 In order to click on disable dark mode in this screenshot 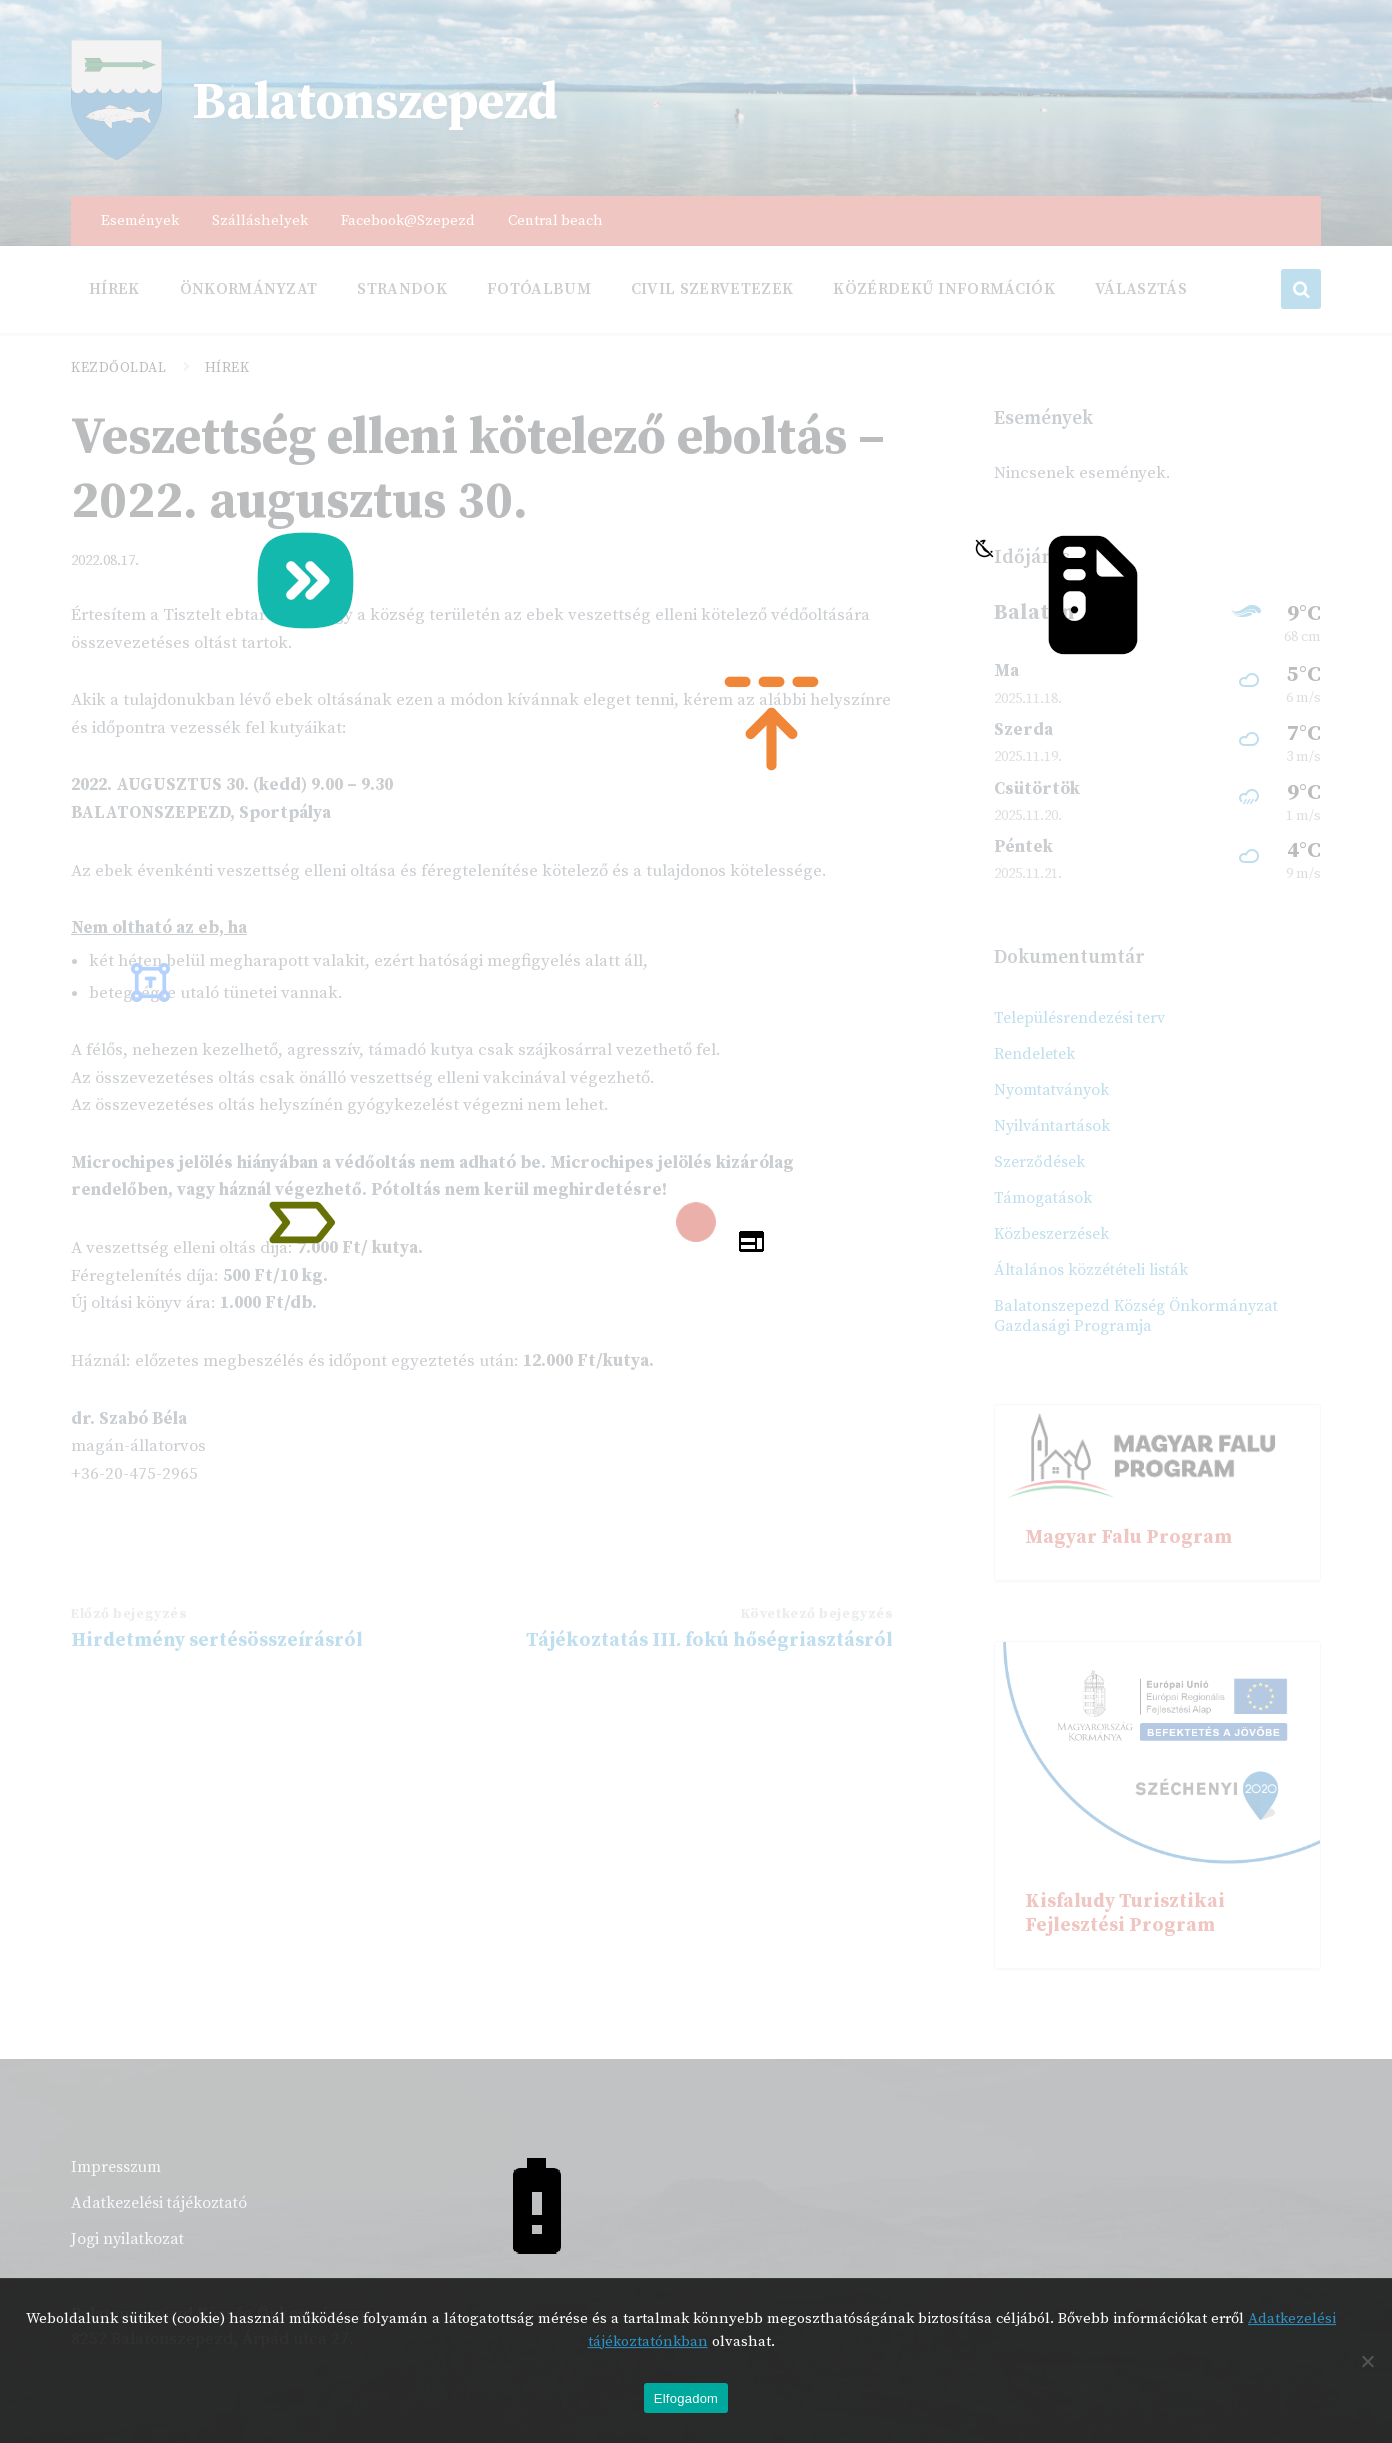, I will do `click(984, 548)`.